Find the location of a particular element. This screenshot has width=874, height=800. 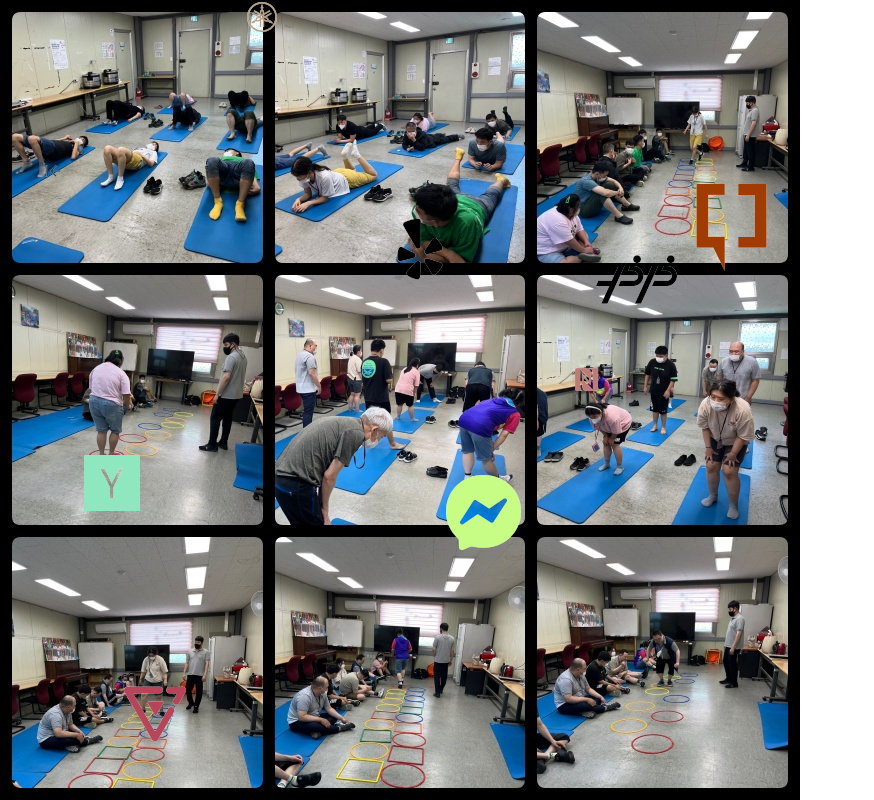

open the yelp app is located at coordinates (420, 249).